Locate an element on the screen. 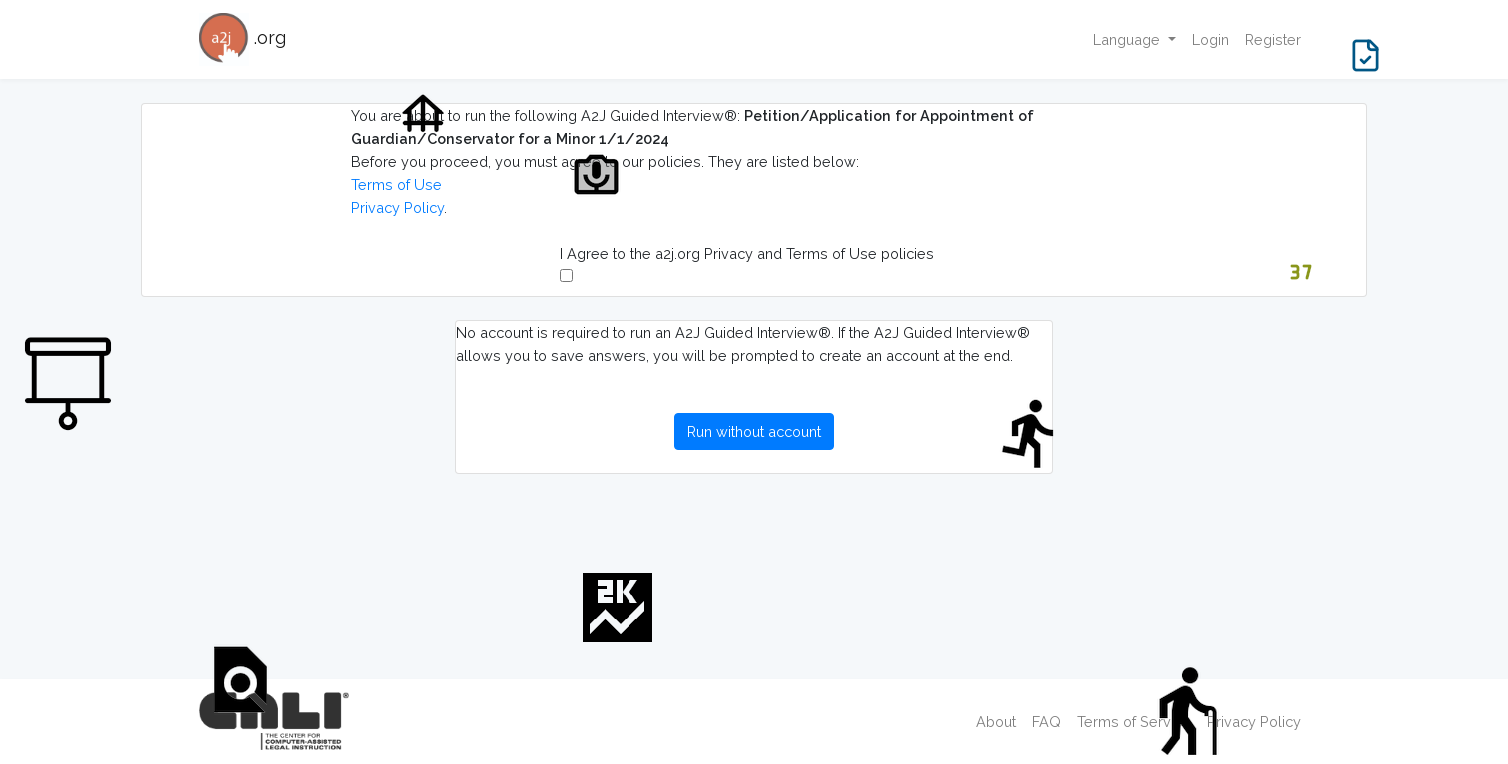  displays the number 37 as a numeric indicator or badge is located at coordinates (1301, 272).